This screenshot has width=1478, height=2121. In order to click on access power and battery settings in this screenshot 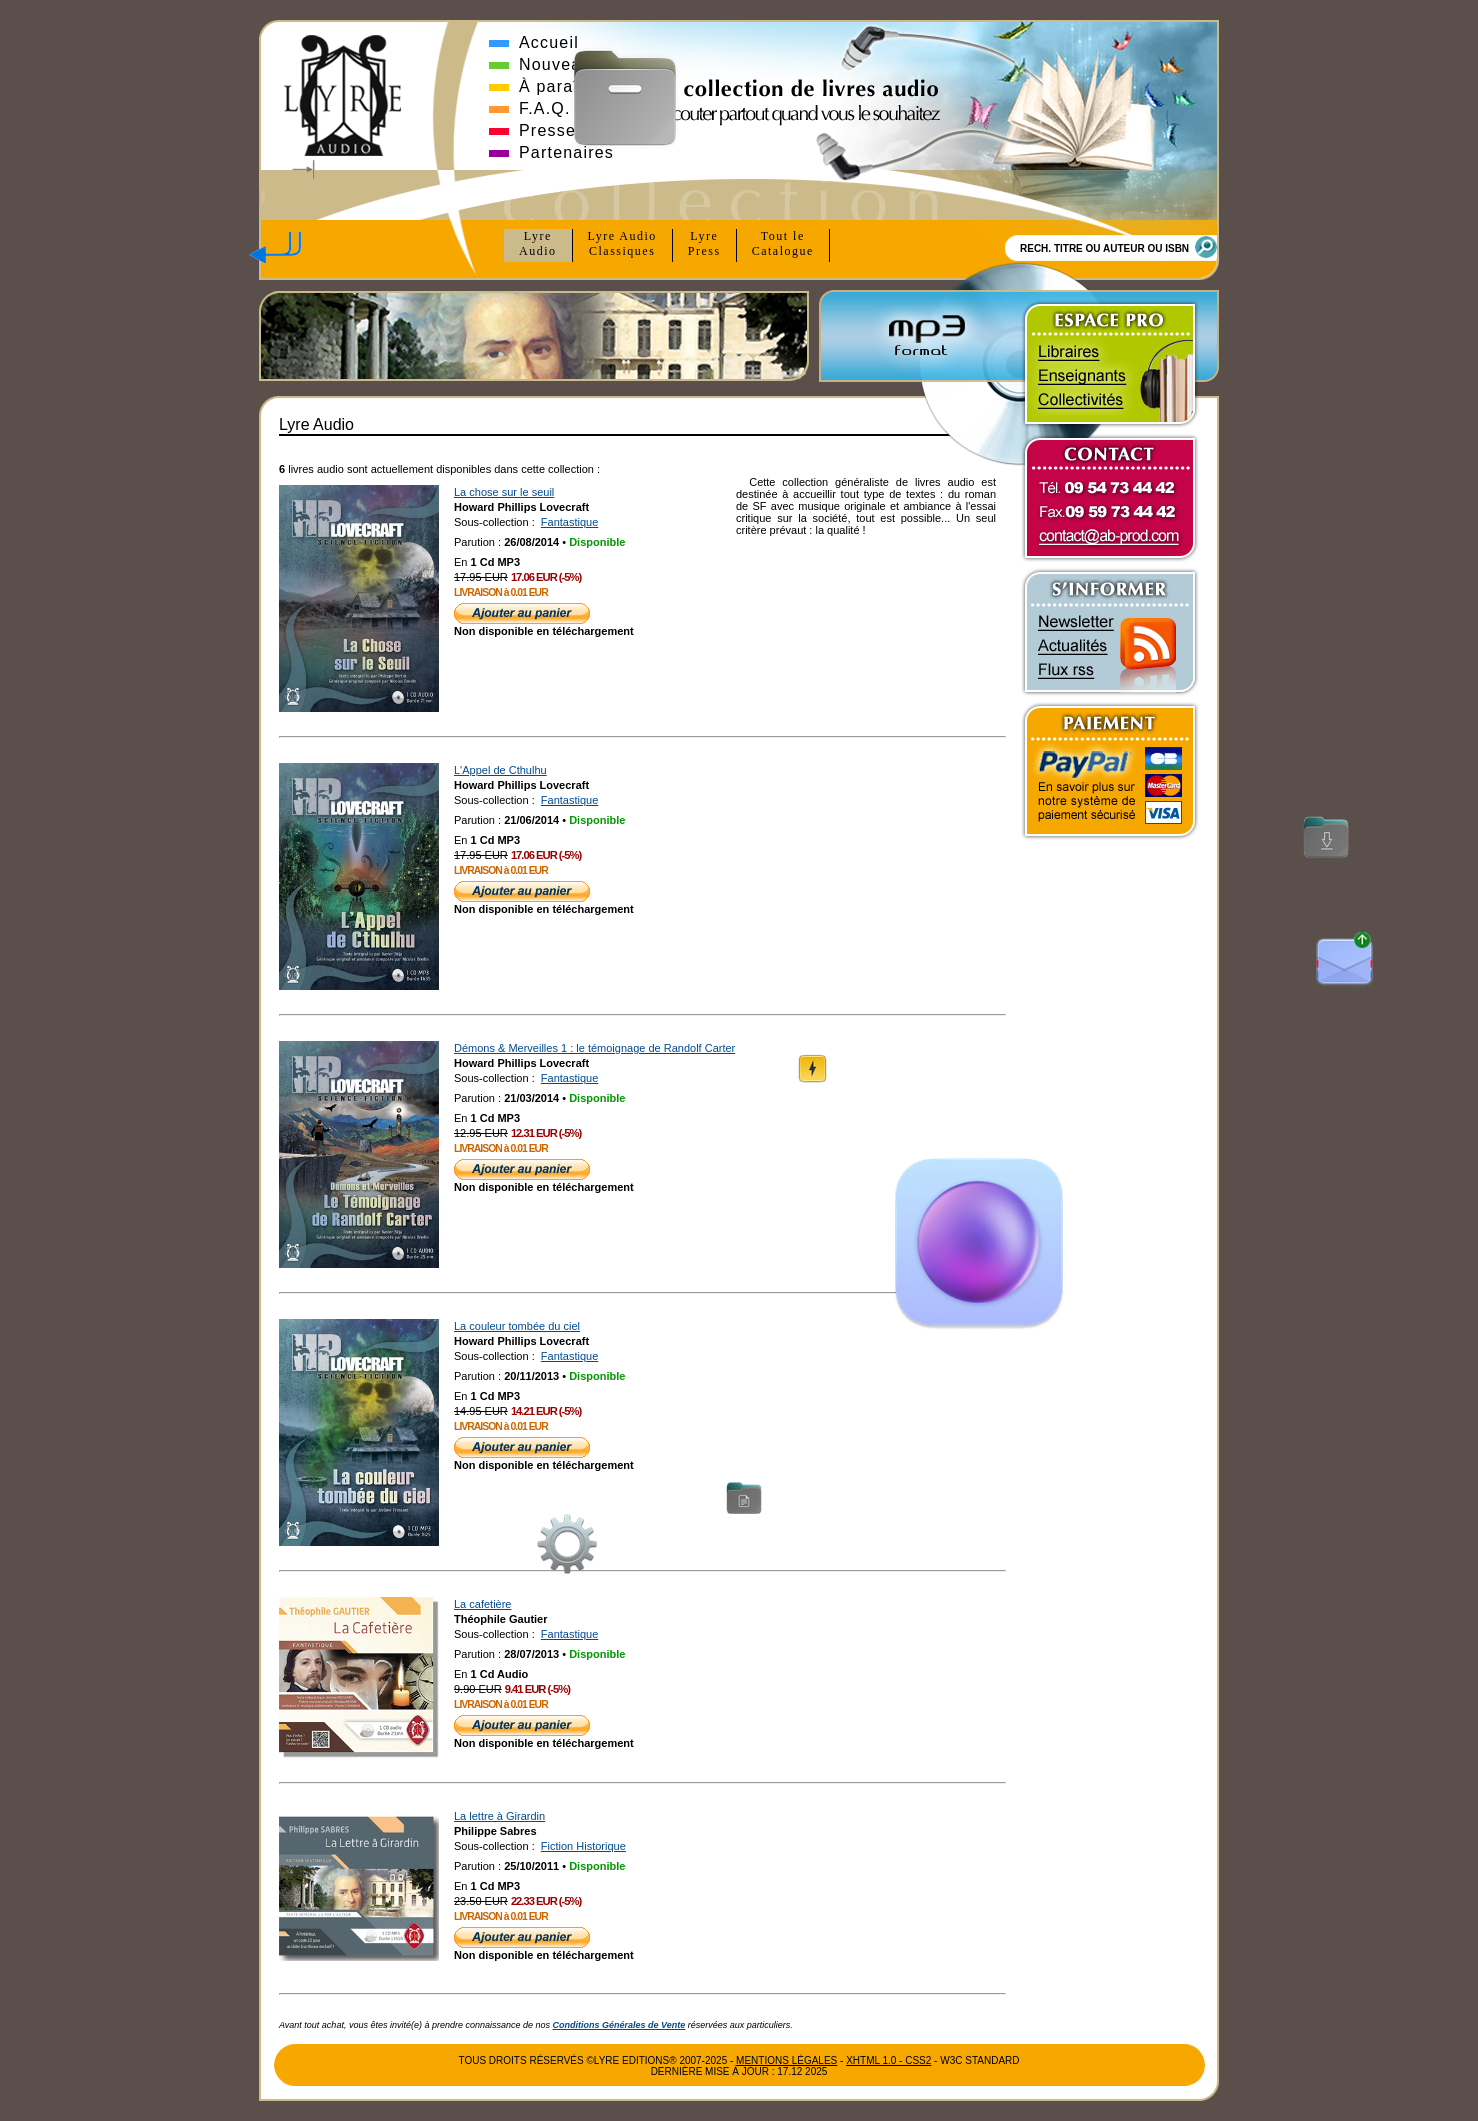, I will do `click(812, 1068)`.